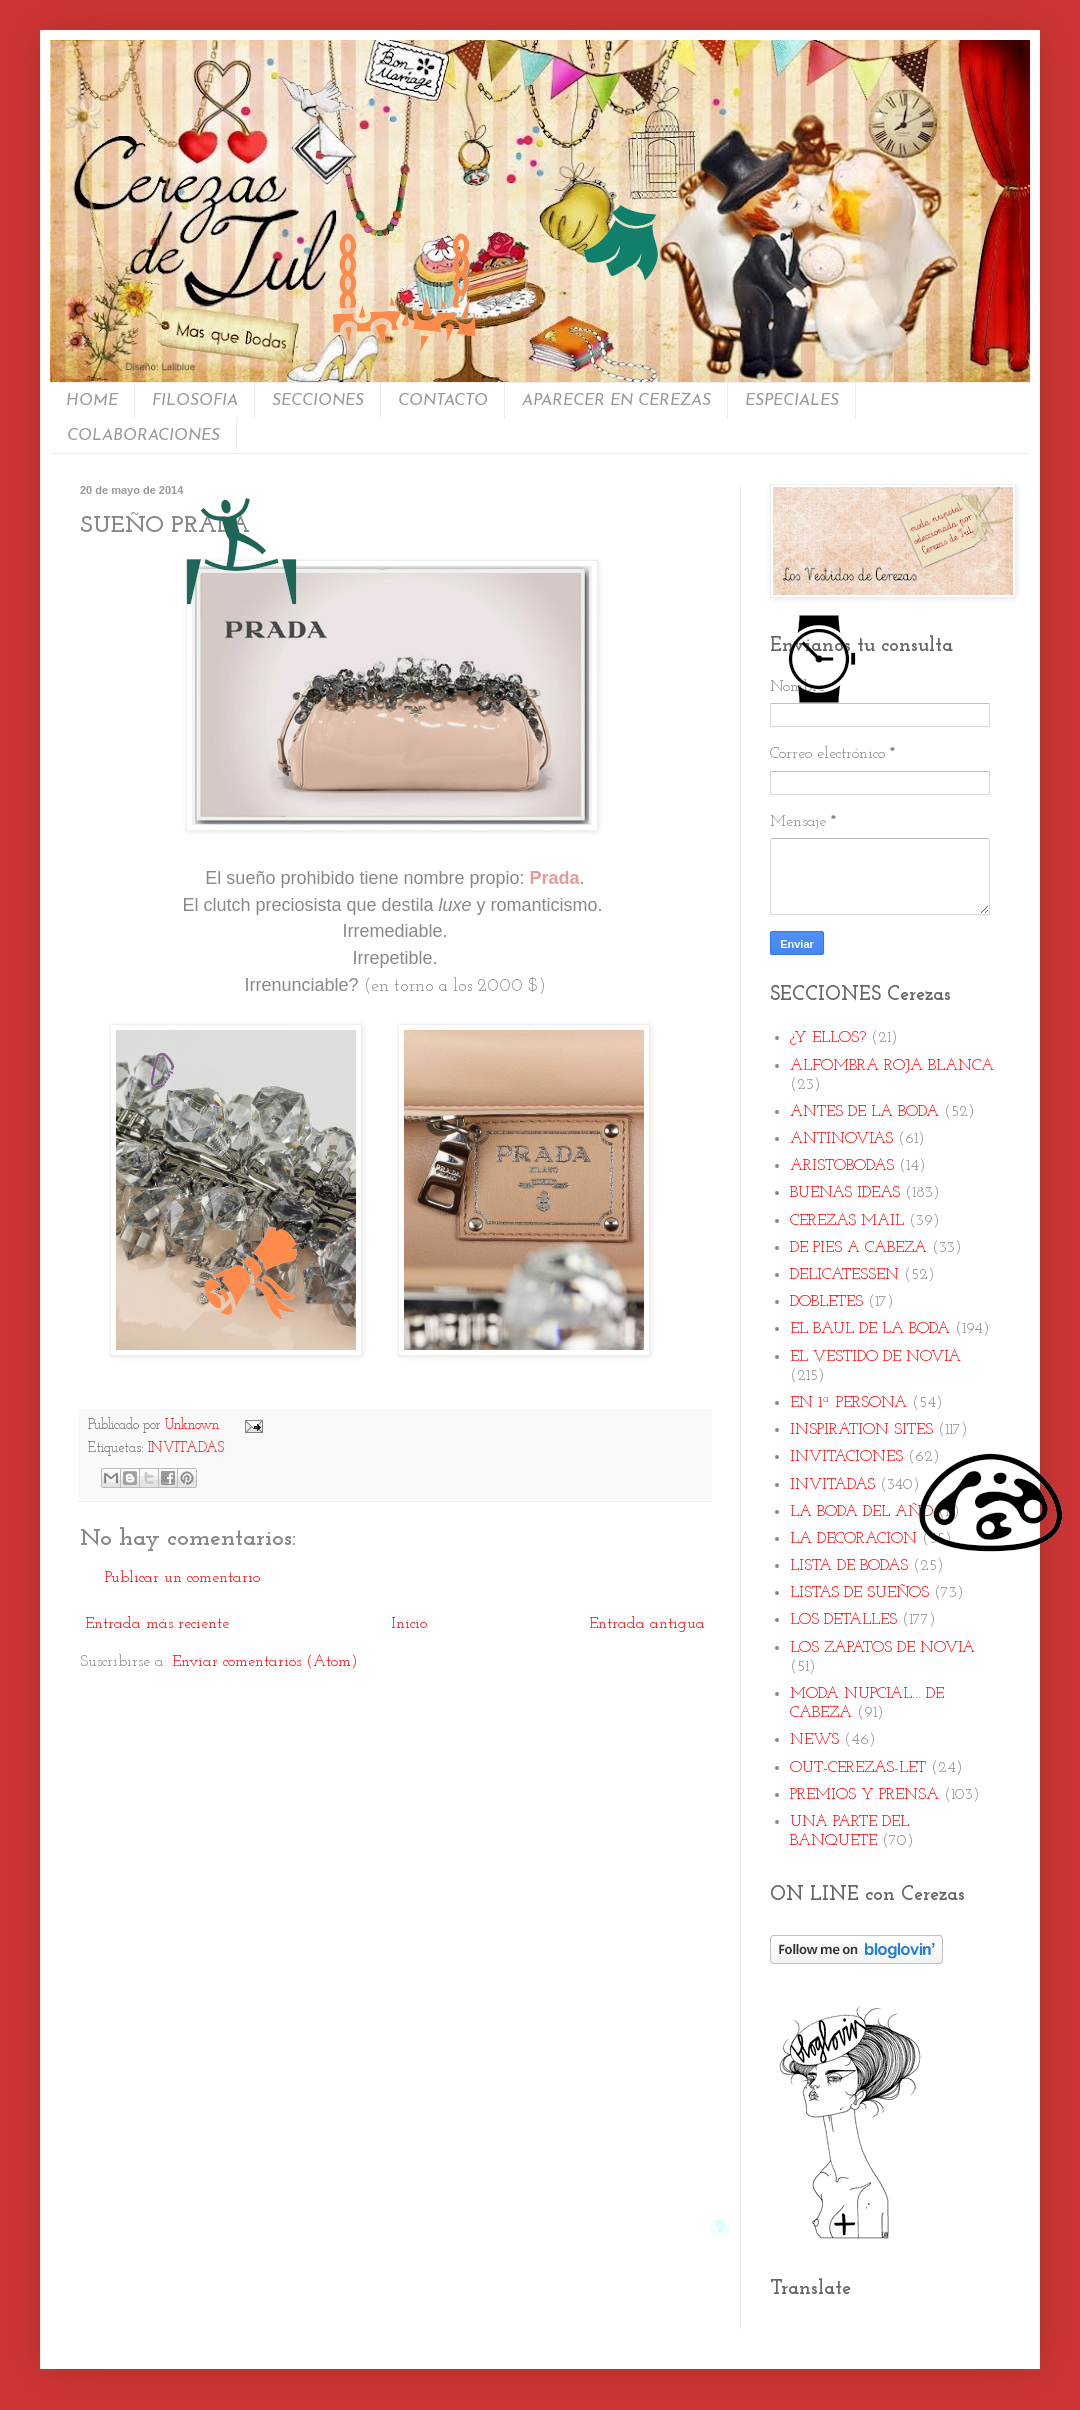 The image size is (1080, 2410). What do you see at coordinates (991, 1501) in the screenshot?
I see `indicates acid or corrosive hazard in gameplay` at bounding box center [991, 1501].